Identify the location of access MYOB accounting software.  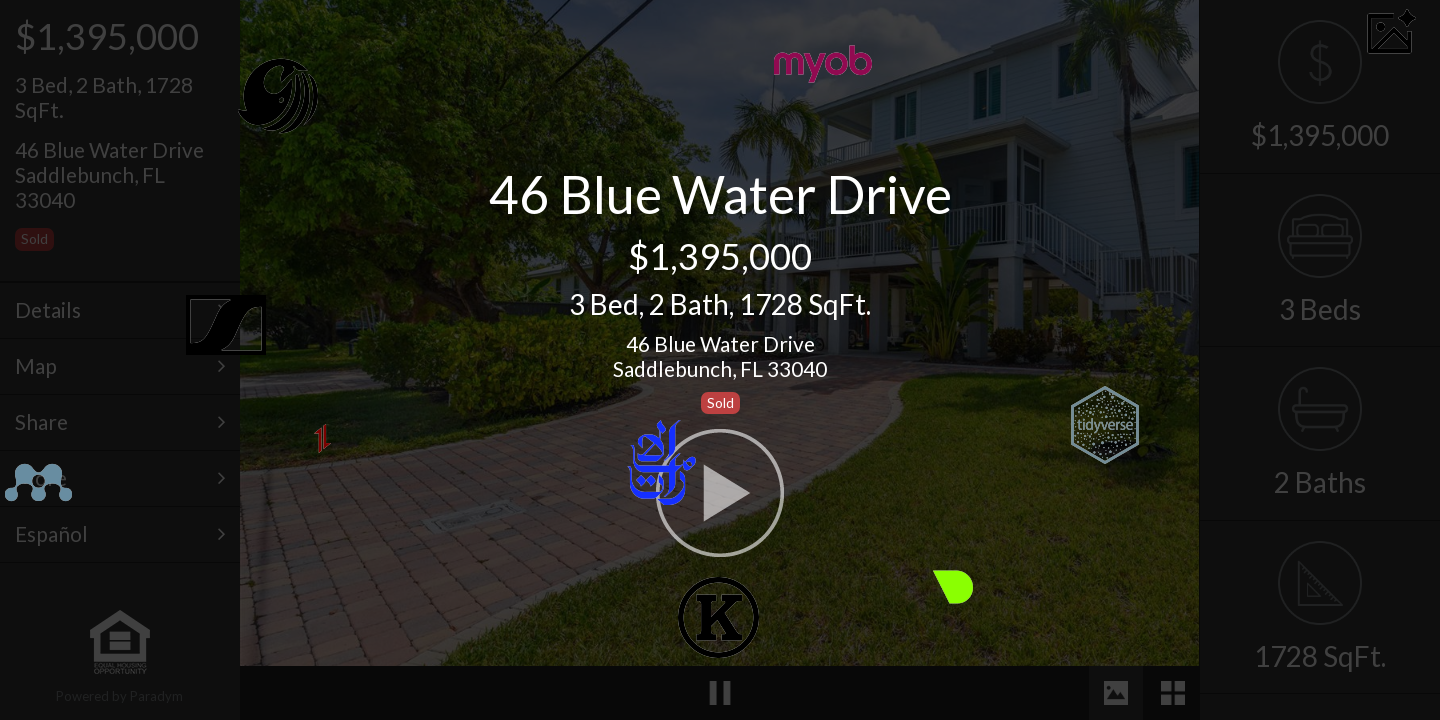
(823, 64).